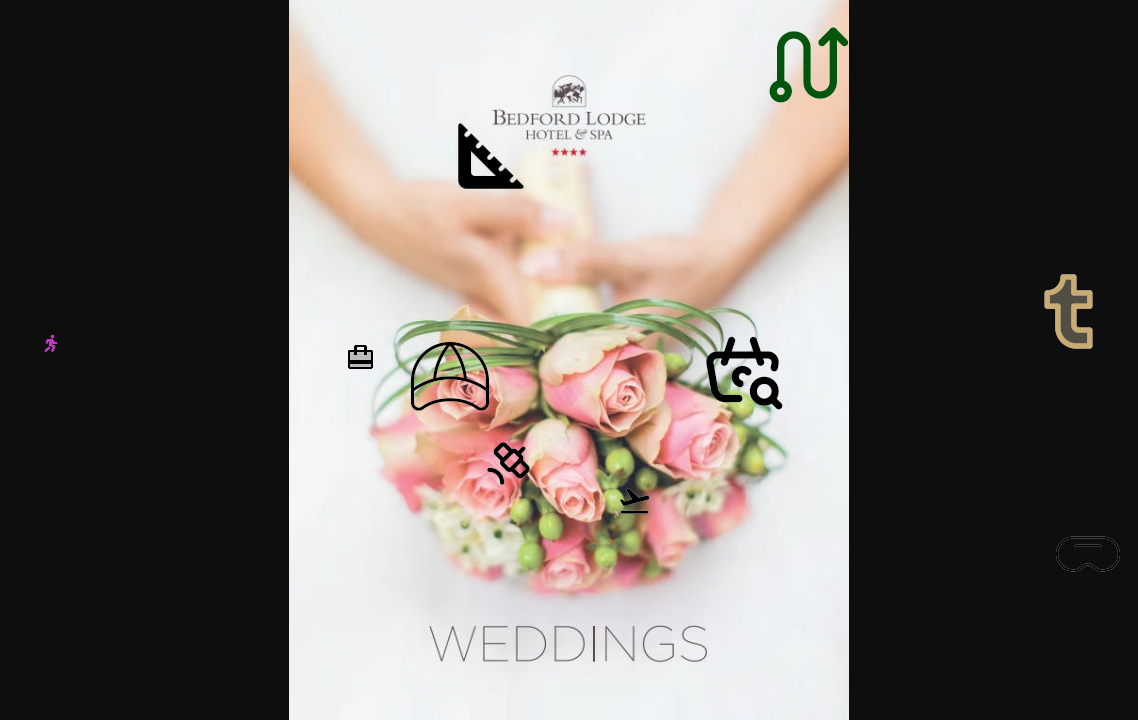 Image resolution: width=1138 pixels, height=720 pixels. What do you see at coordinates (1068, 311) in the screenshot?
I see `open the Tumblr app` at bounding box center [1068, 311].